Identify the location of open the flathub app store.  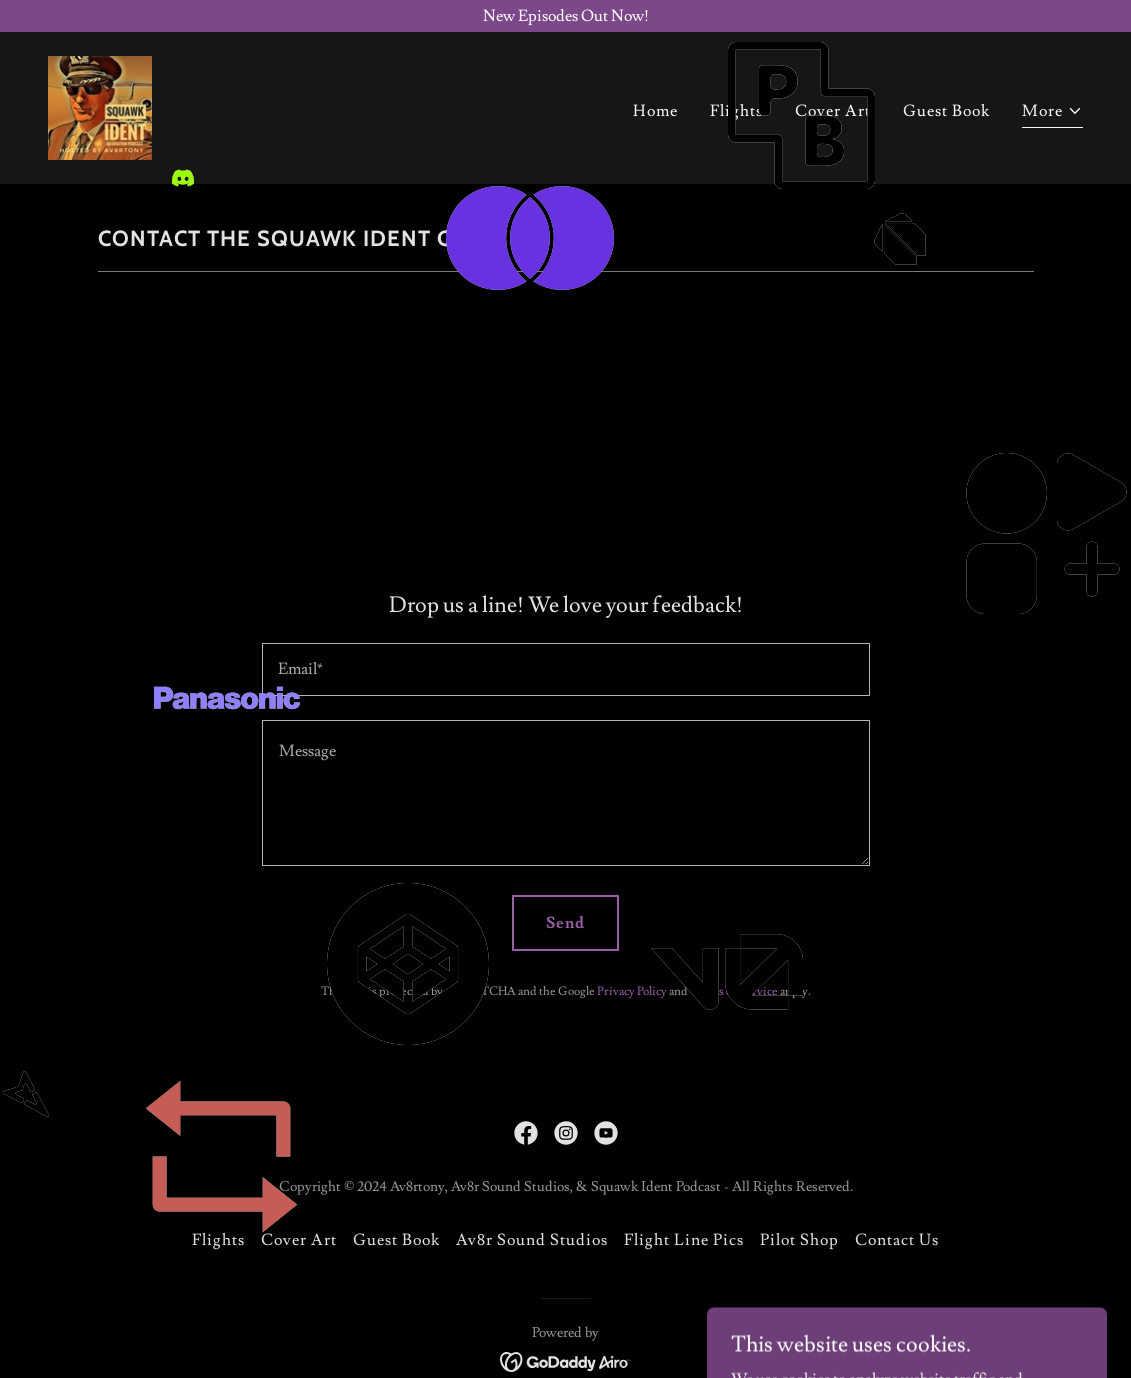
(1046, 533).